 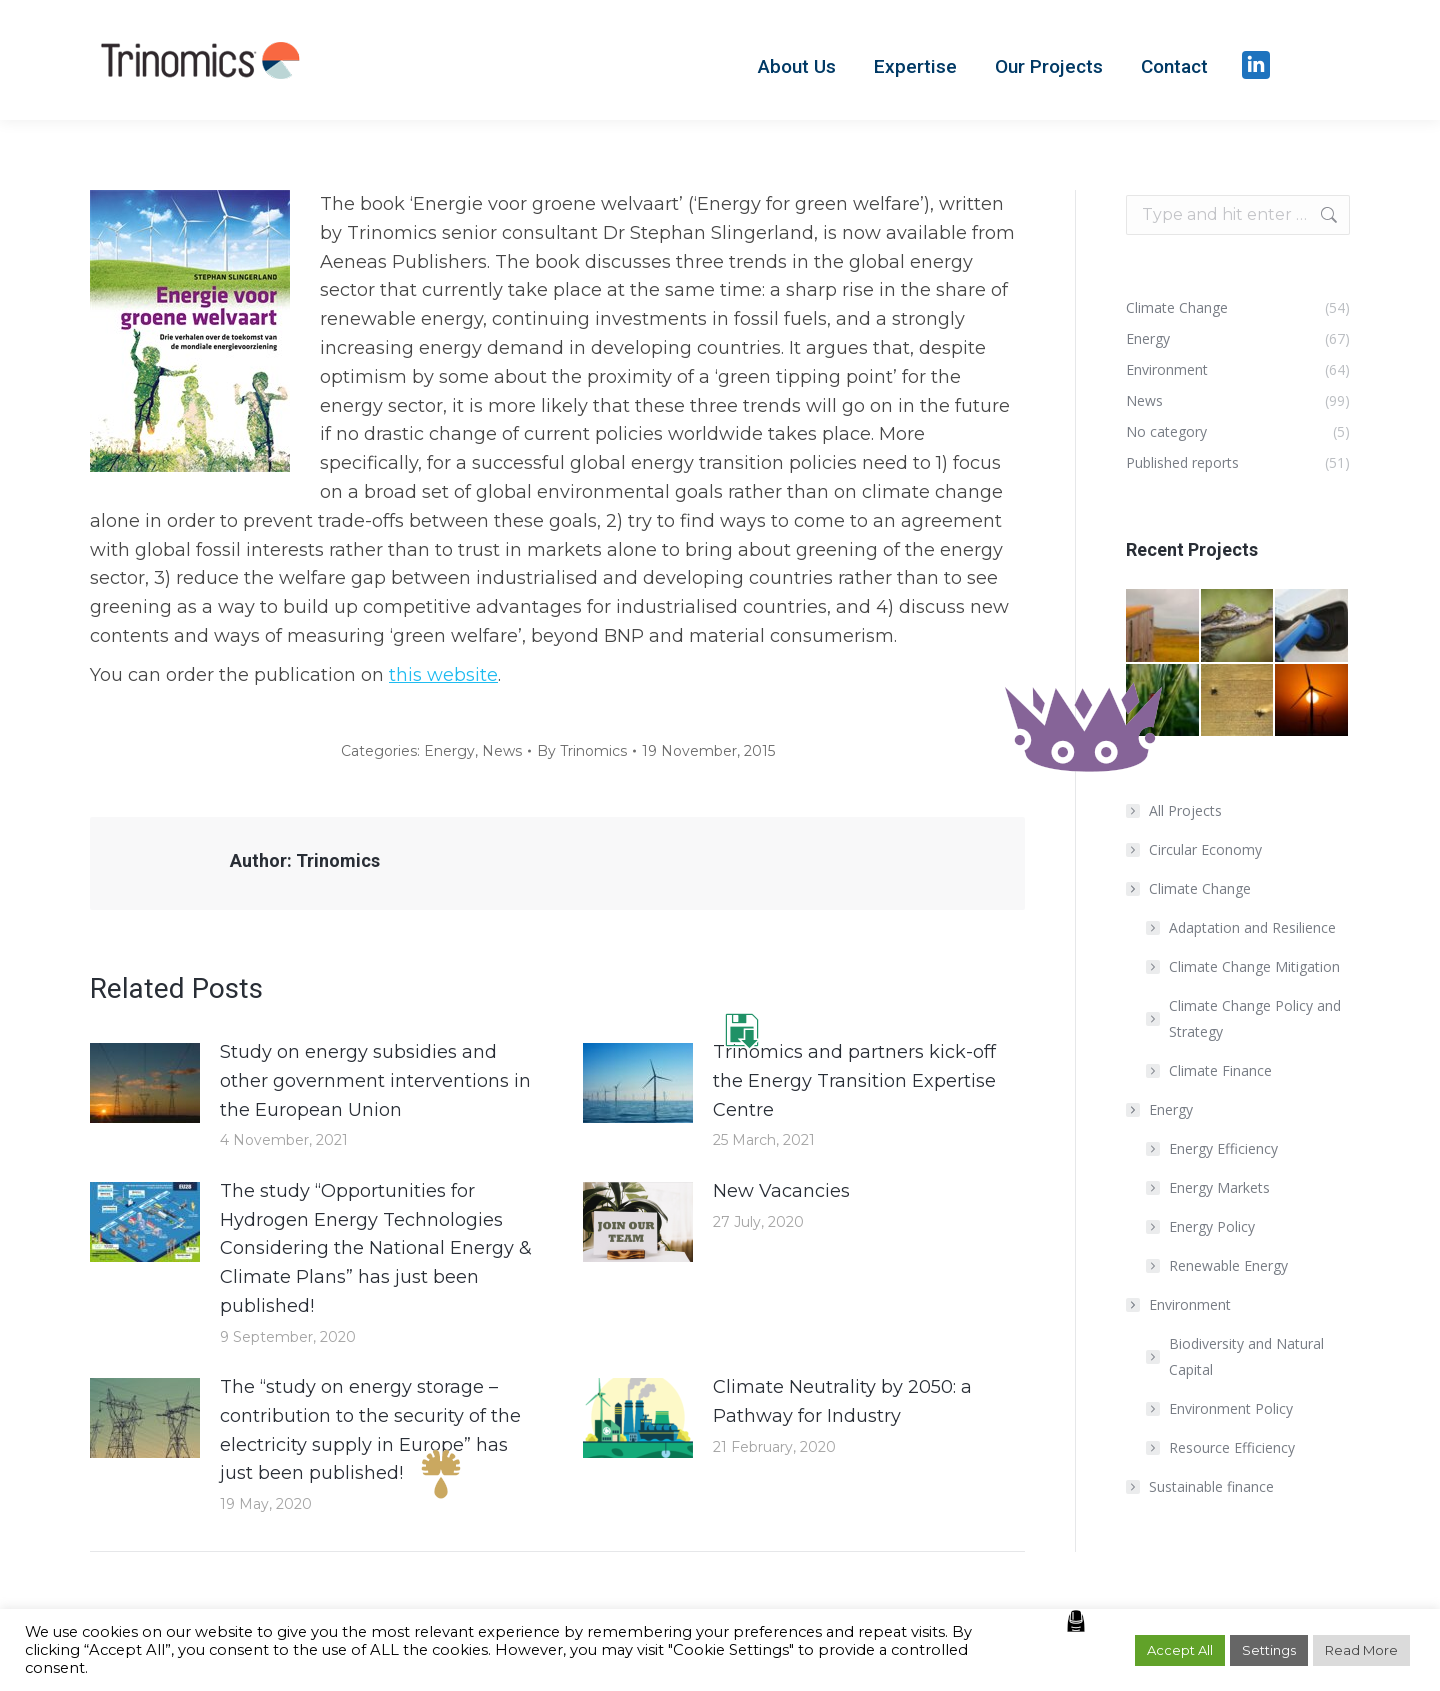 I want to click on load a saved game or file, so click(x=742, y=1030).